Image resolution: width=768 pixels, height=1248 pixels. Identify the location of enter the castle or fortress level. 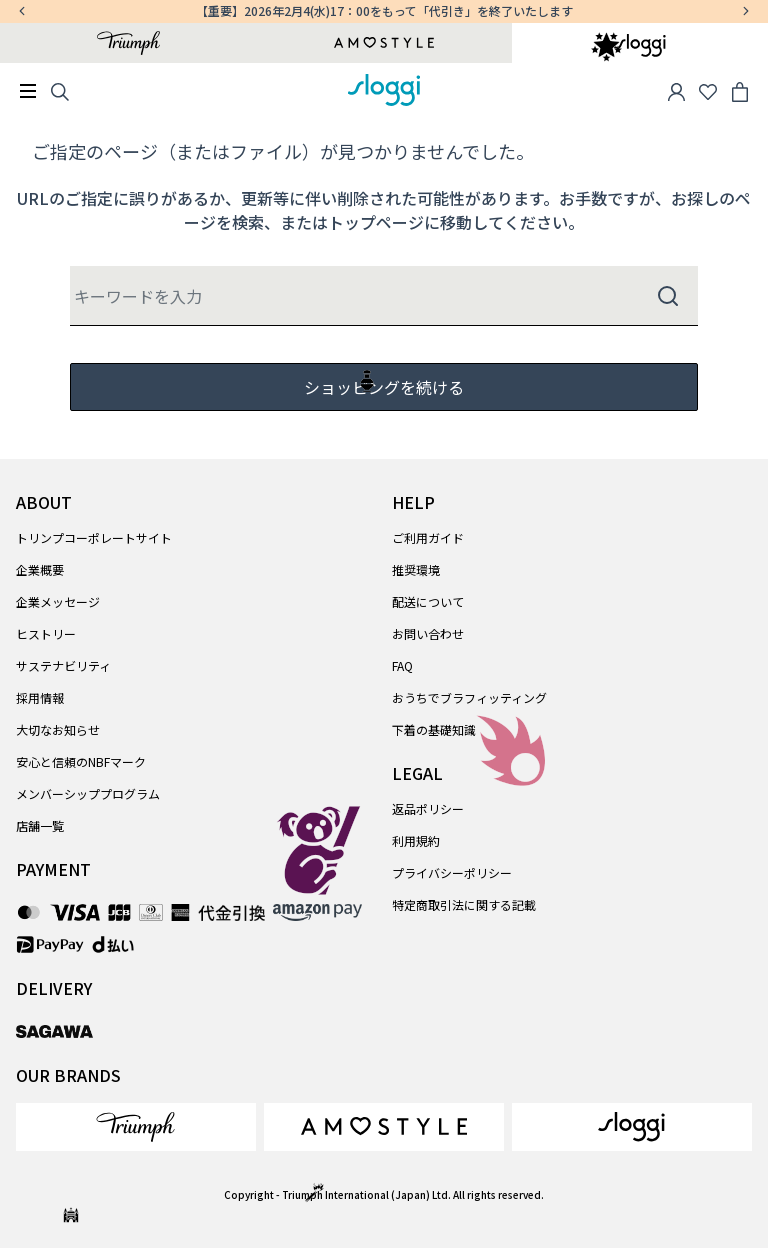
(71, 1215).